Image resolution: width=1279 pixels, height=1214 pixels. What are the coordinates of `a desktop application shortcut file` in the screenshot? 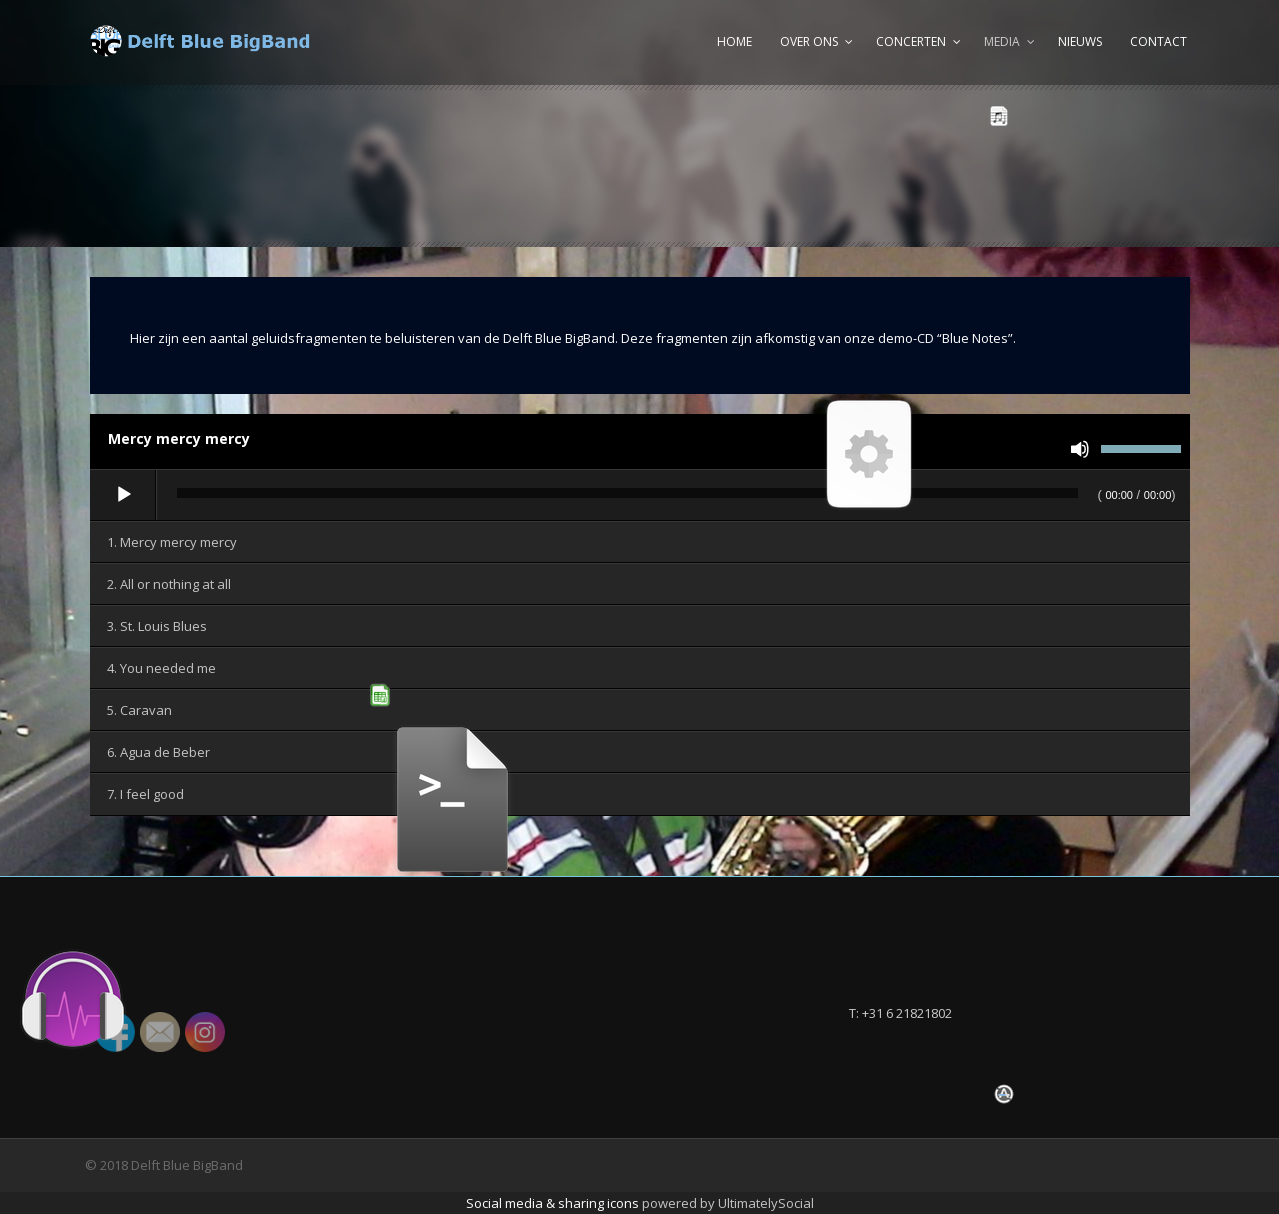 It's located at (869, 454).